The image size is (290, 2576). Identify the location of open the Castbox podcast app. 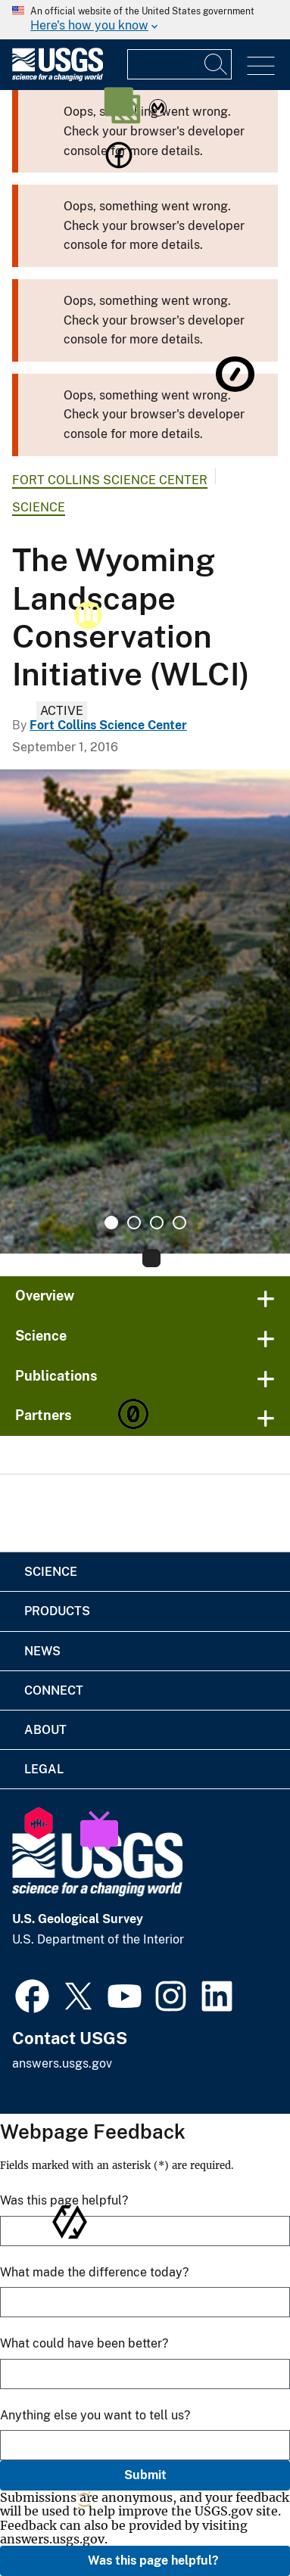
(39, 1823).